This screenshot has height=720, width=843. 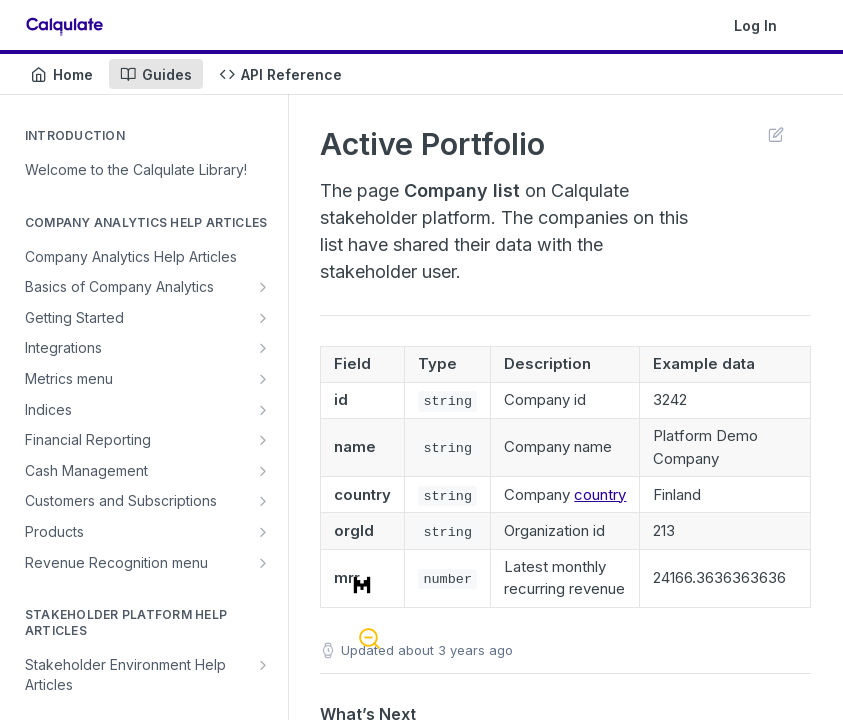 What do you see at coordinates (369, 638) in the screenshot?
I see `zoom out to see more content` at bounding box center [369, 638].